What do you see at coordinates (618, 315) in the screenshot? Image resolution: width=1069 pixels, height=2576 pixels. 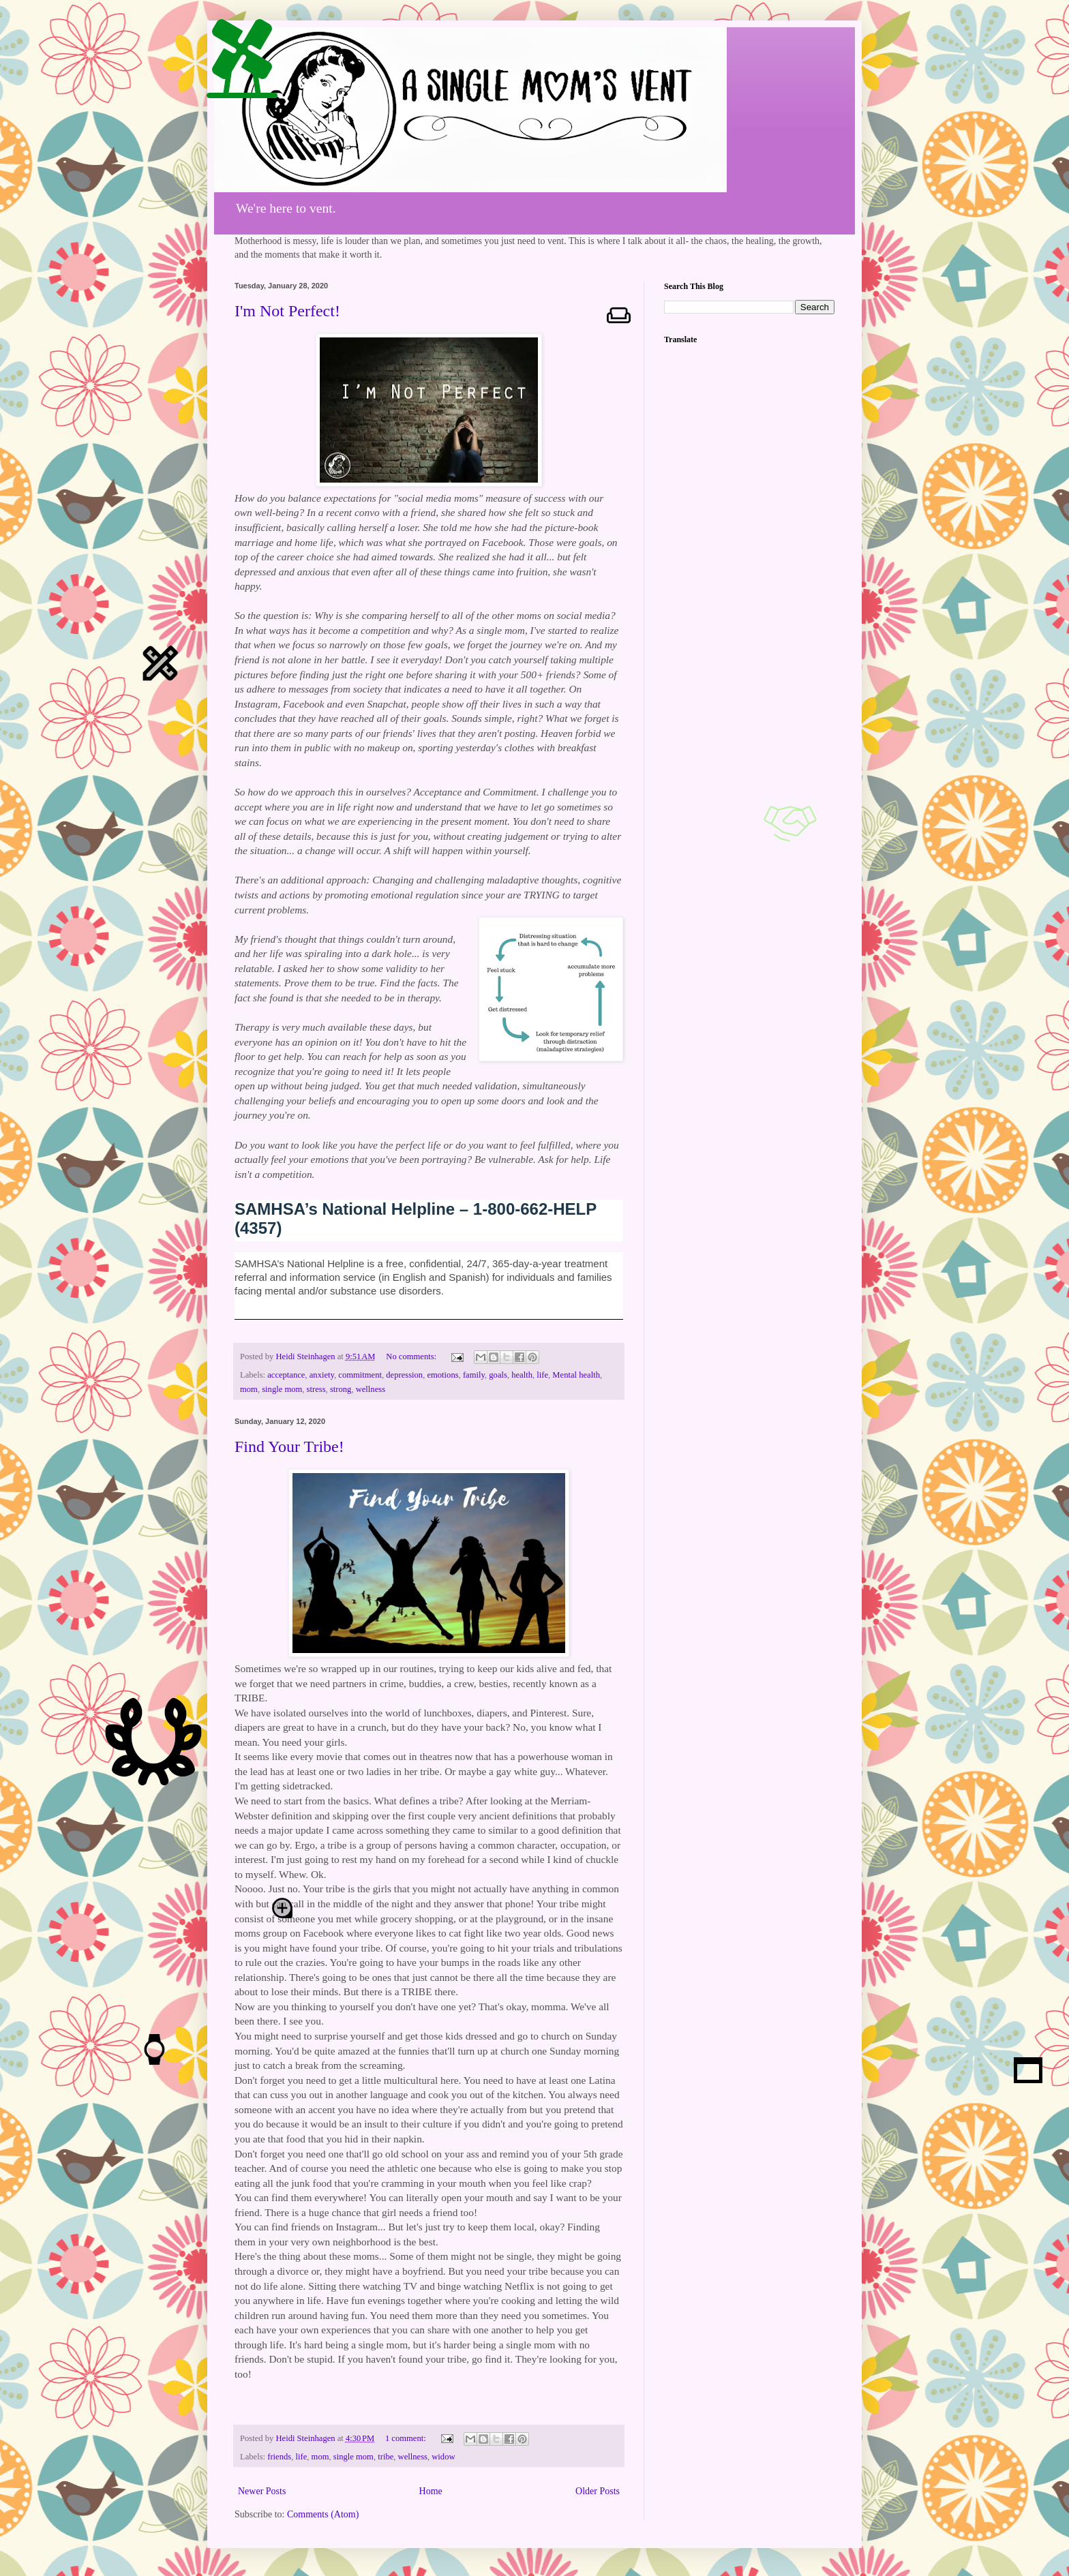 I see `access weekend or leisure content` at bounding box center [618, 315].